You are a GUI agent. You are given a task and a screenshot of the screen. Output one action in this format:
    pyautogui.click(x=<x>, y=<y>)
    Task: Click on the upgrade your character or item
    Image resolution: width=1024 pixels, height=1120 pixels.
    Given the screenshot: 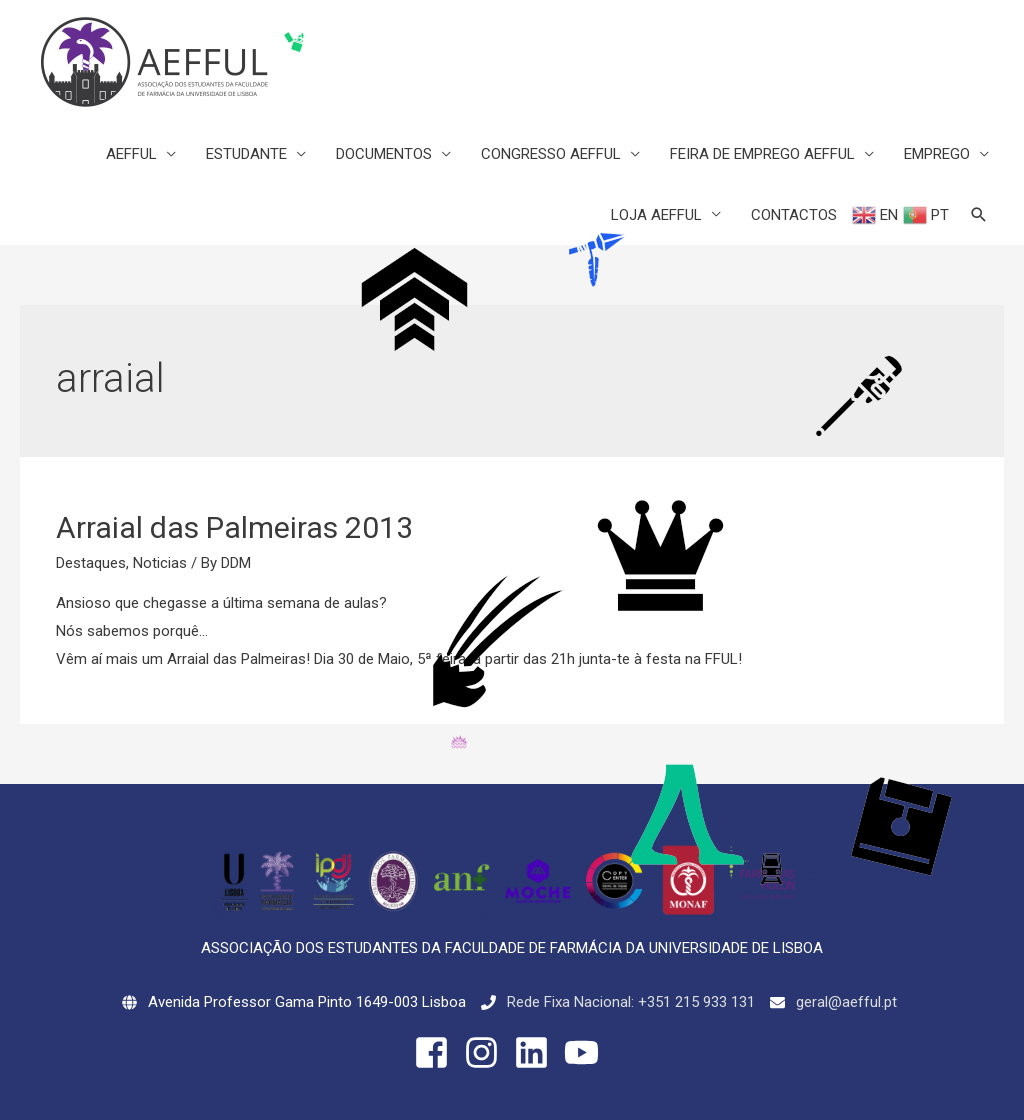 What is the action you would take?
    pyautogui.click(x=414, y=299)
    